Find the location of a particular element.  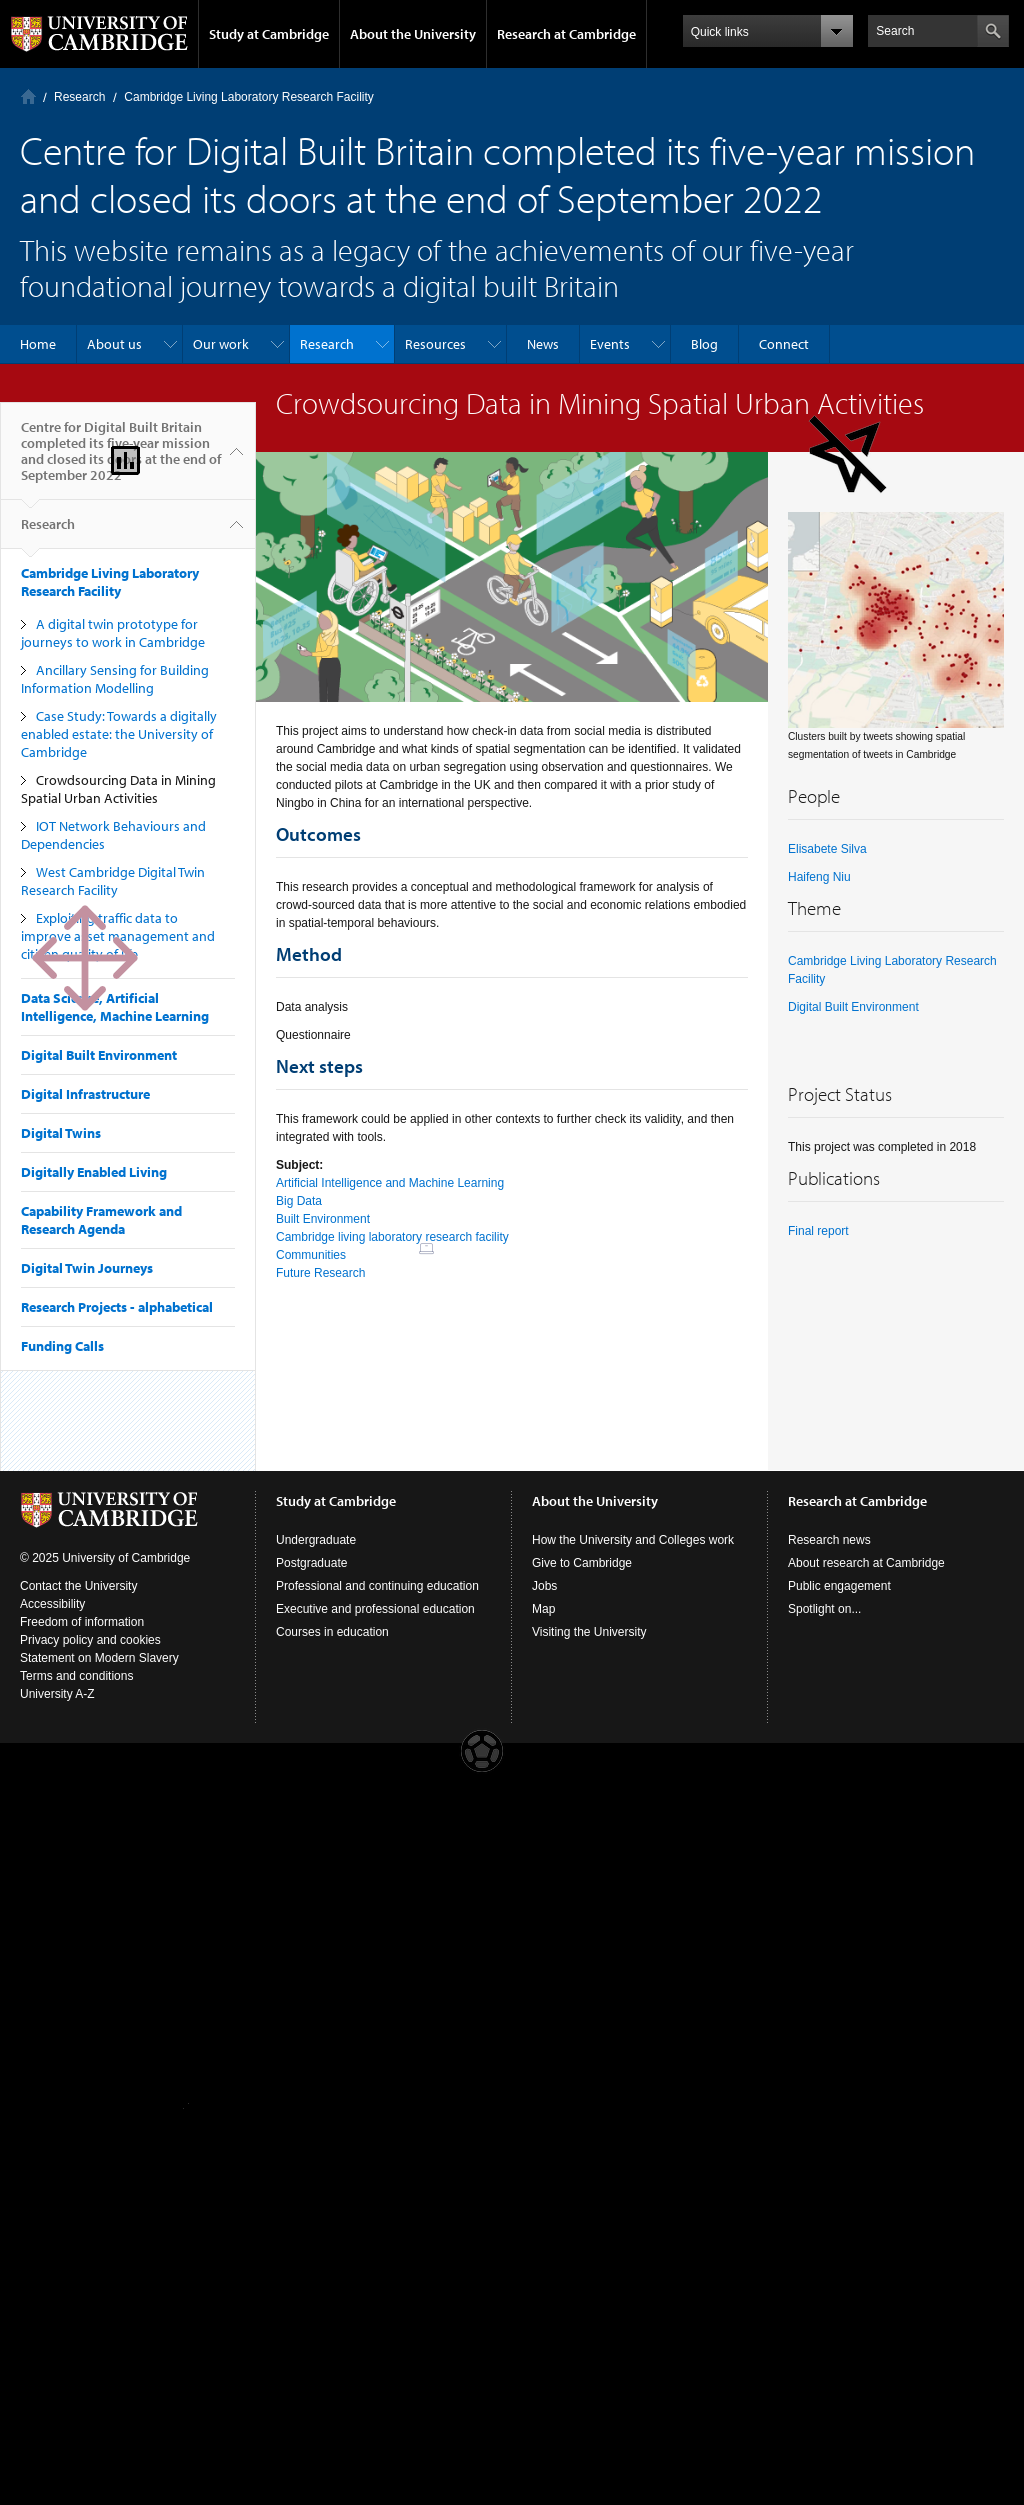

move or reposition an element is located at coordinates (85, 958).